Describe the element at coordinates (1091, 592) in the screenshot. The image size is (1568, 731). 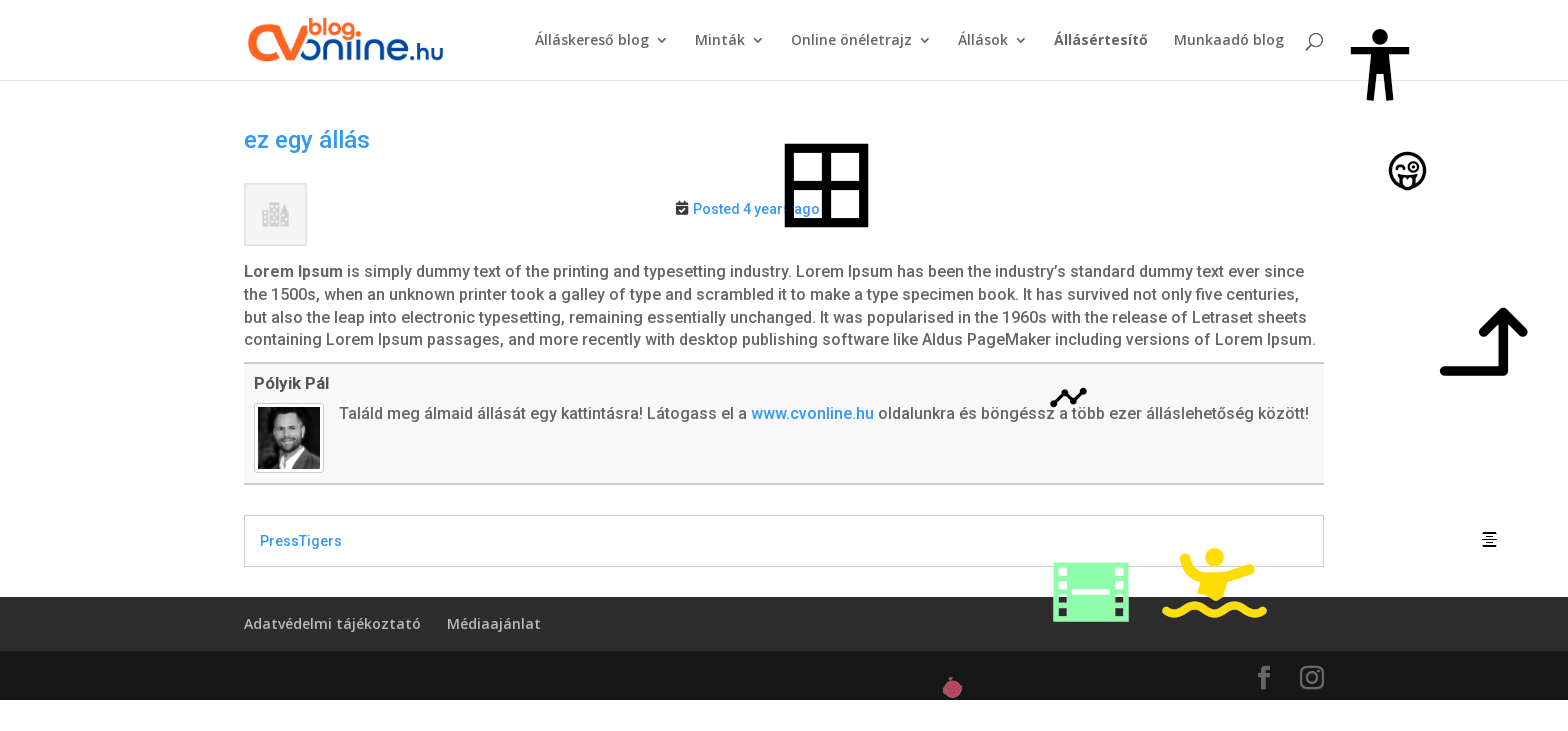
I see `access video or film content` at that location.